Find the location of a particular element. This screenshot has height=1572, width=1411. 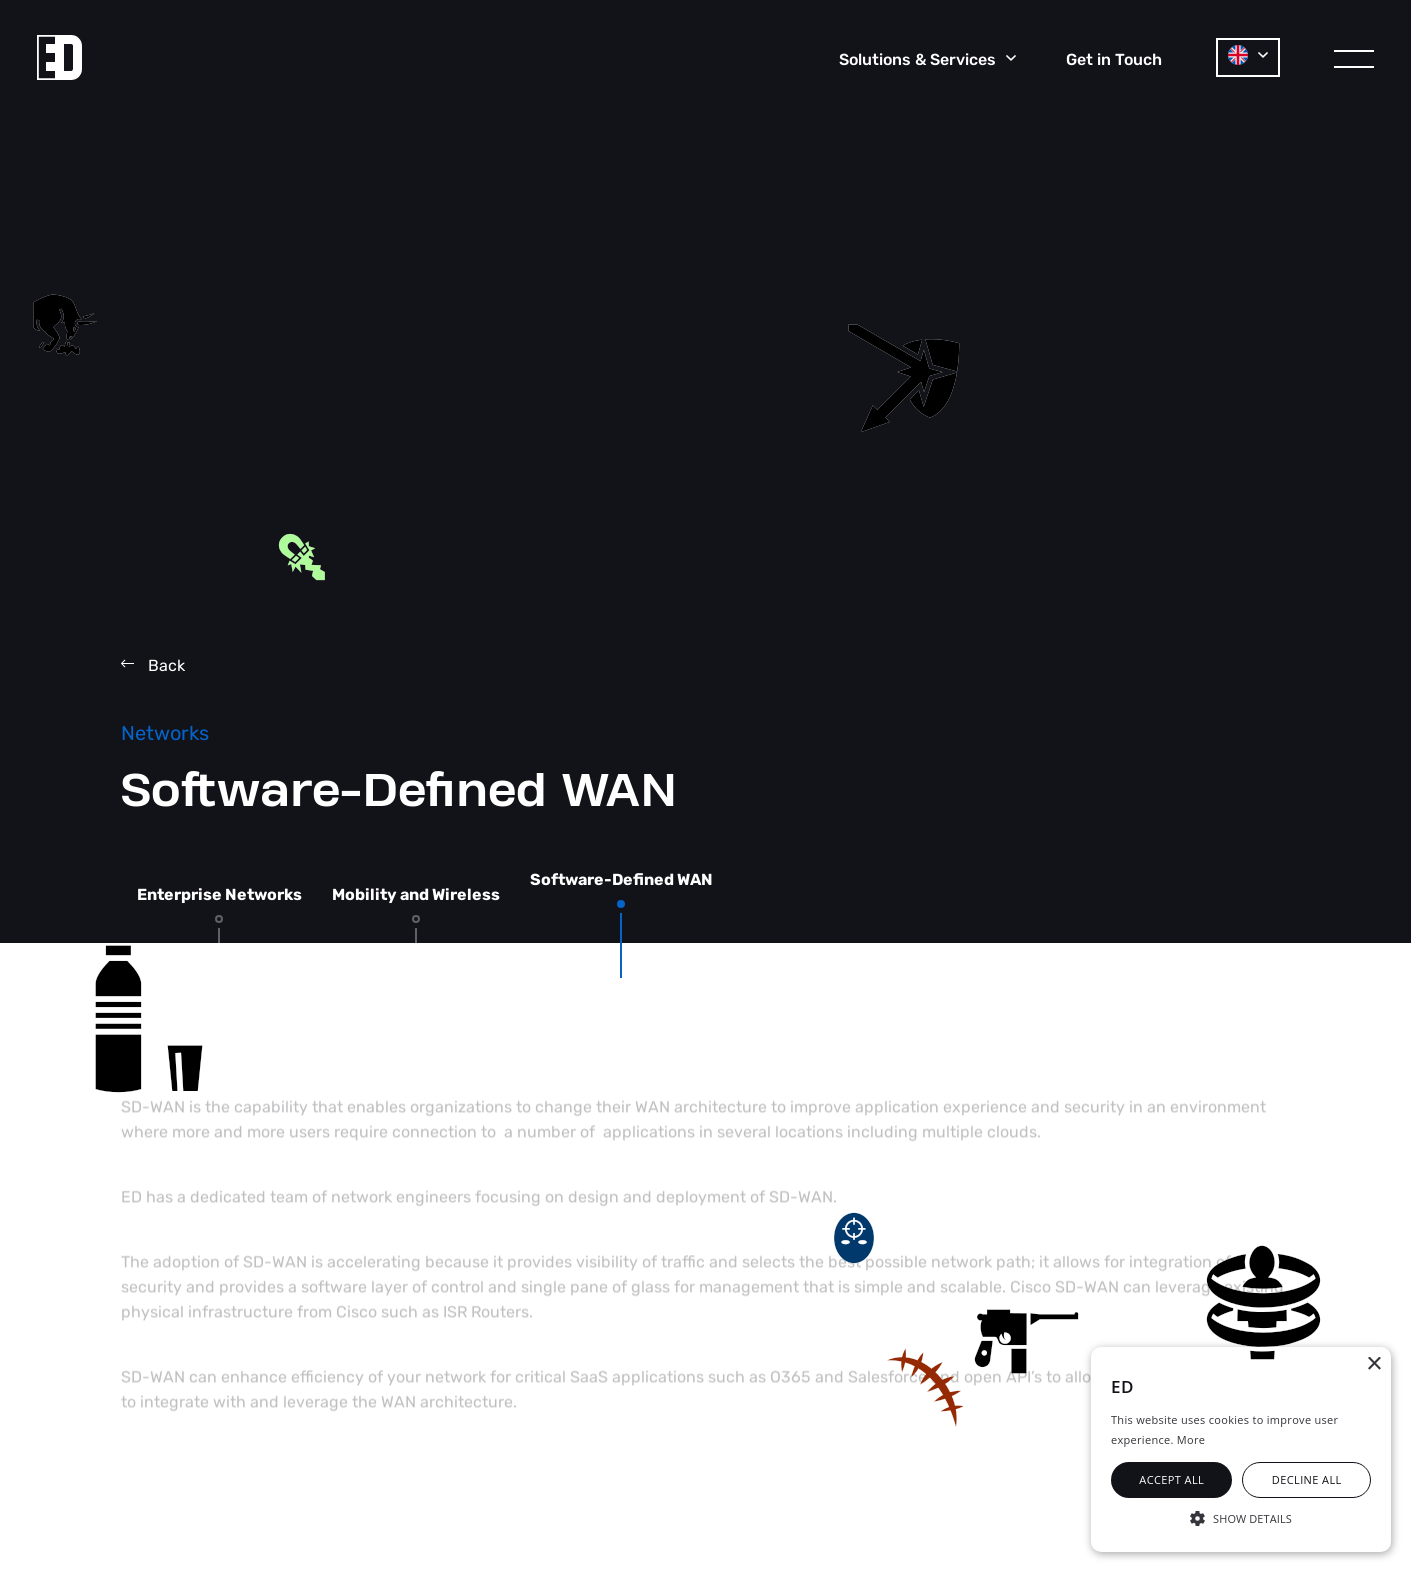

activate magnetic pulse ability is located at coordinates (302, 557).